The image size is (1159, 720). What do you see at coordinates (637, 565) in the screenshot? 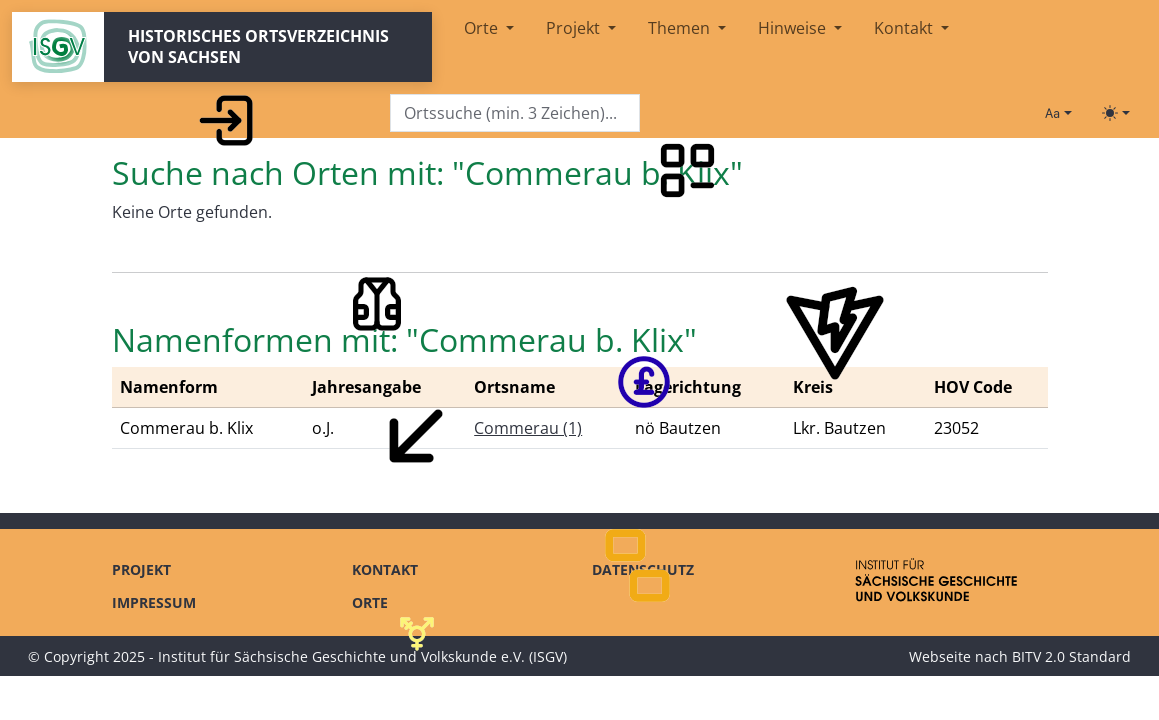
I see `ungroup selected objects` at bounding box center [637, 565].